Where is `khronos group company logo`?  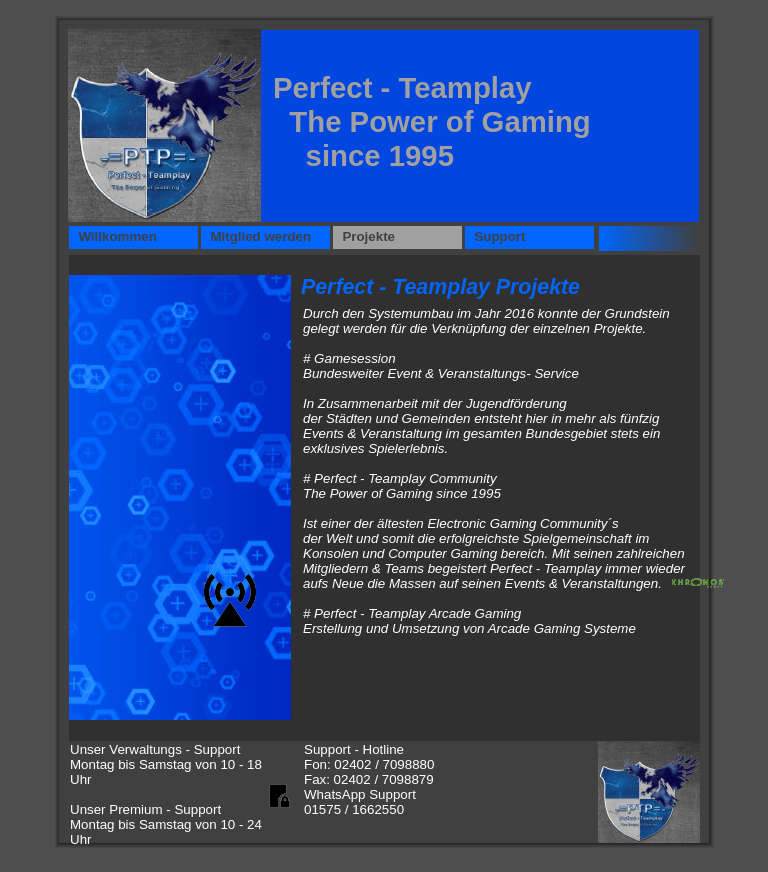
khronos group company logo is located at coordinates (698, 583).